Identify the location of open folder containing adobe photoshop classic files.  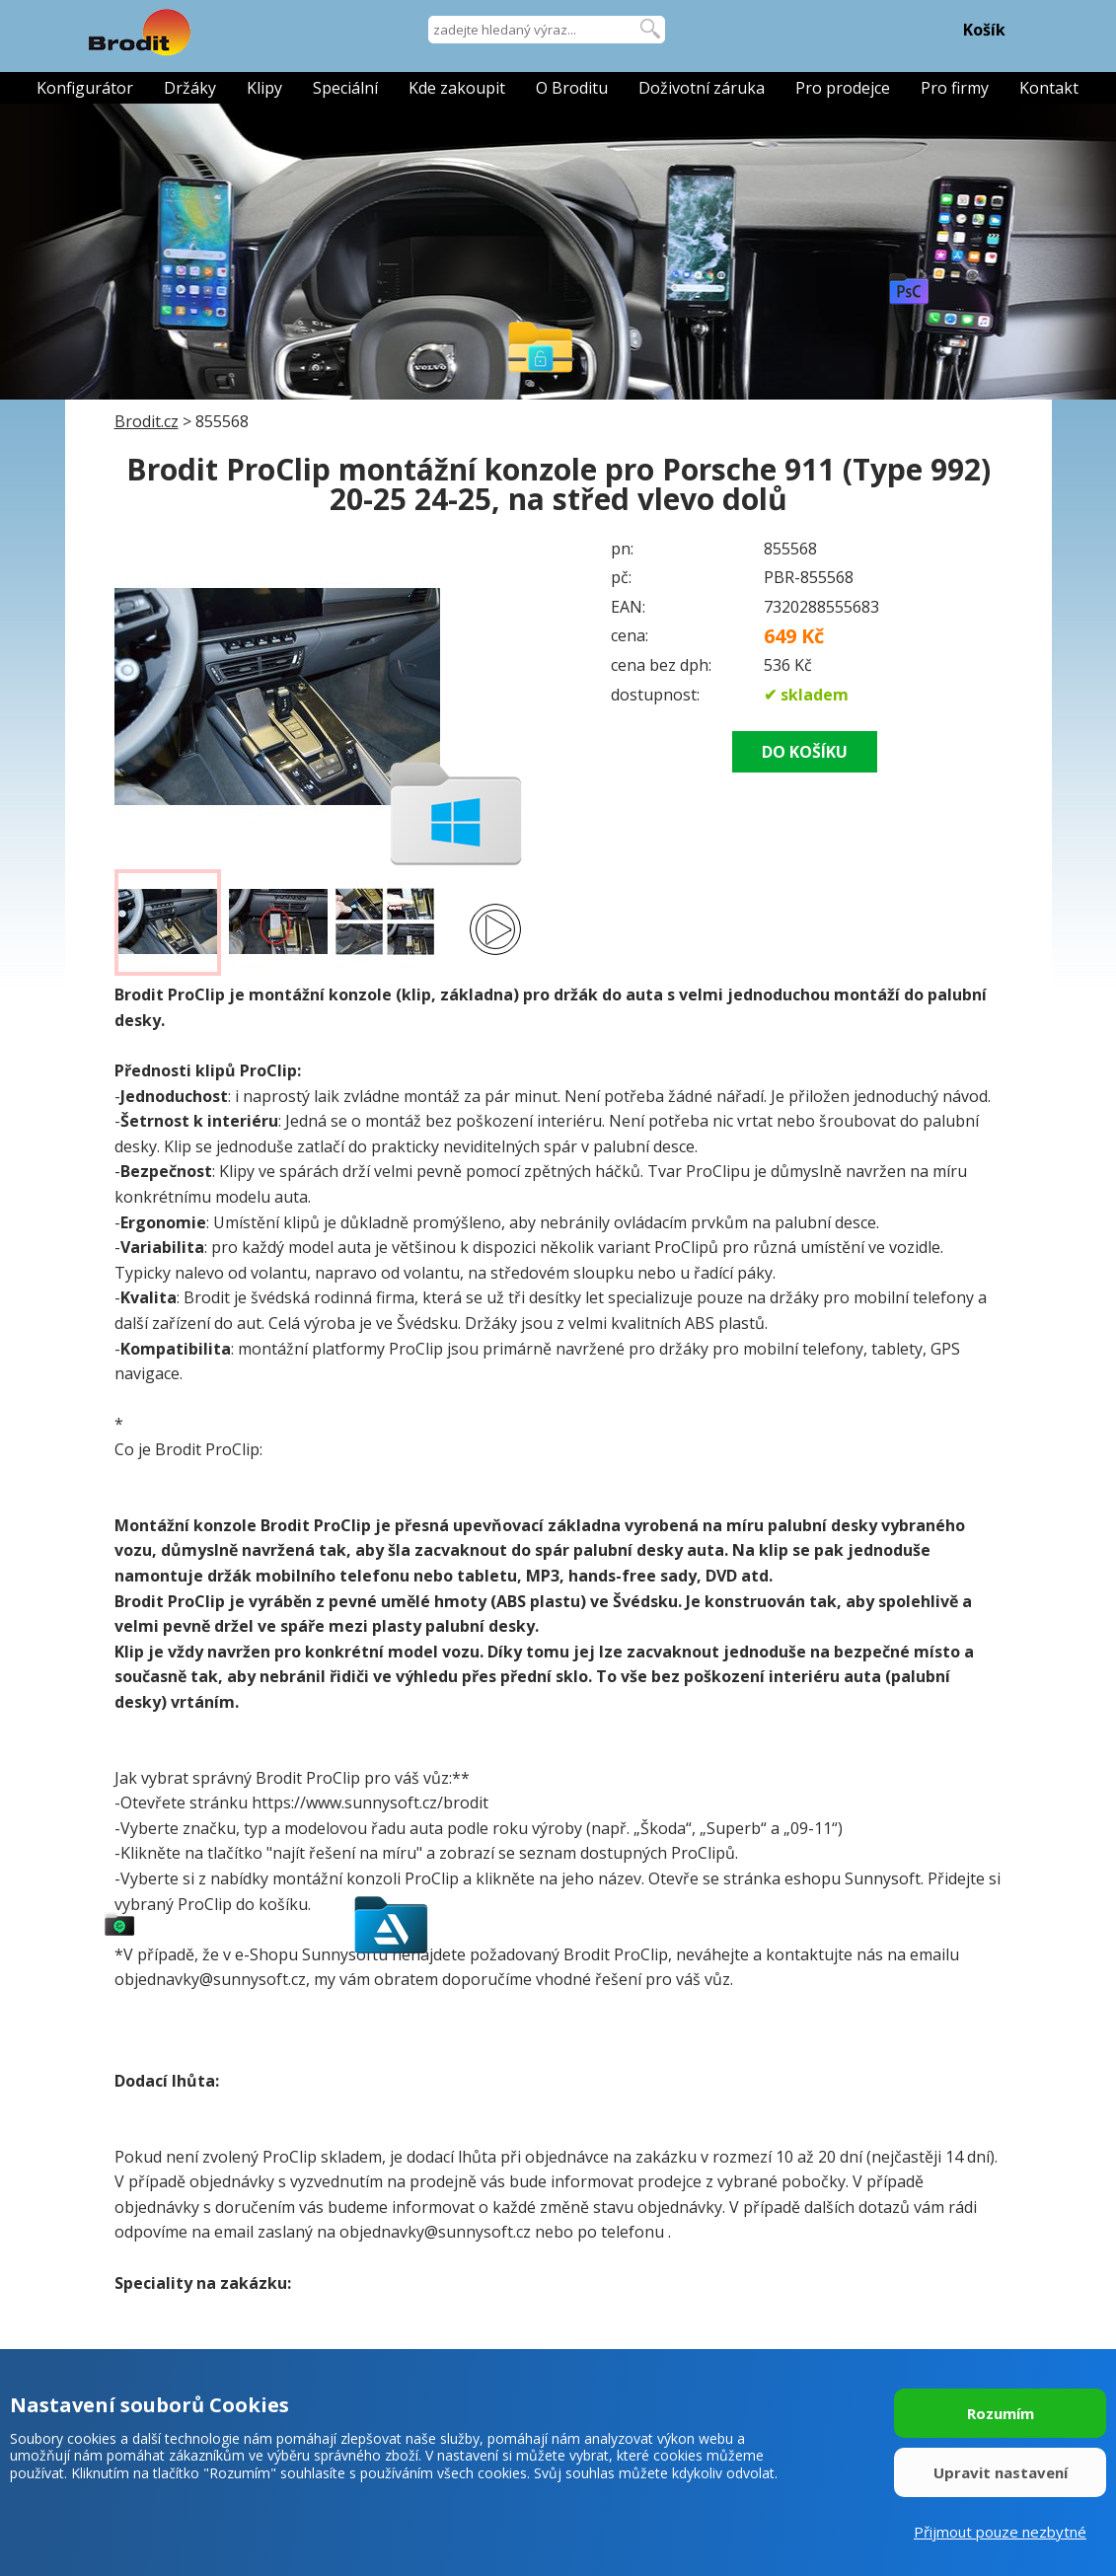
(909, 290).